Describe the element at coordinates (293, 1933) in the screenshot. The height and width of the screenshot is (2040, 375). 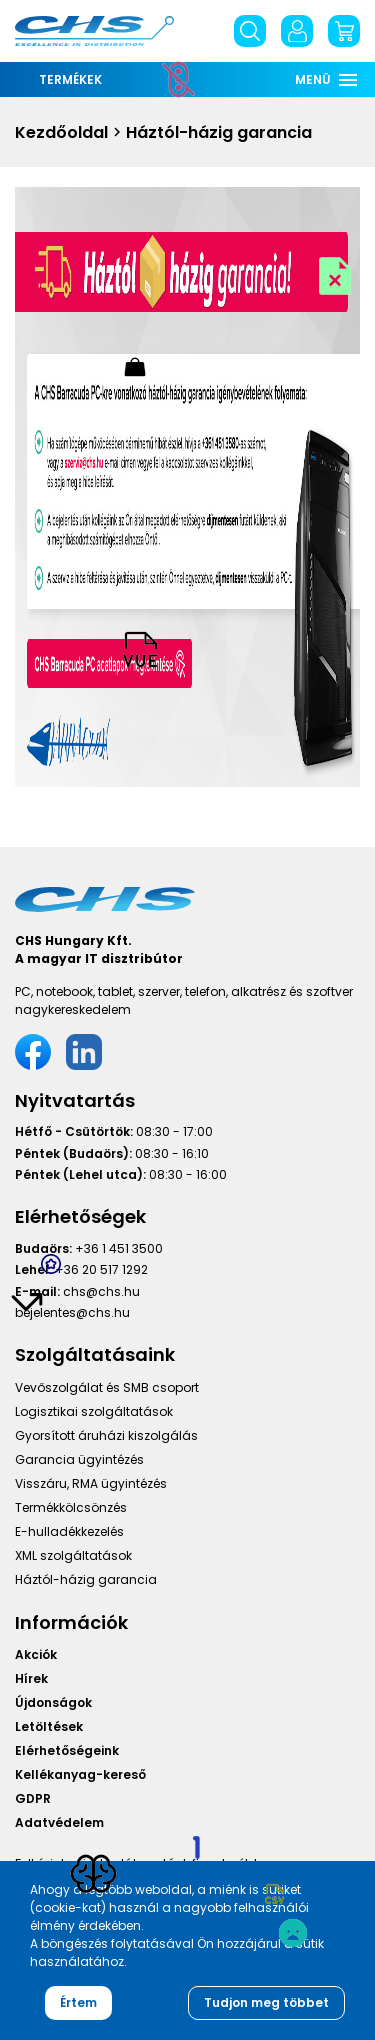
I see `leave negative feedback or reaction` at that location.